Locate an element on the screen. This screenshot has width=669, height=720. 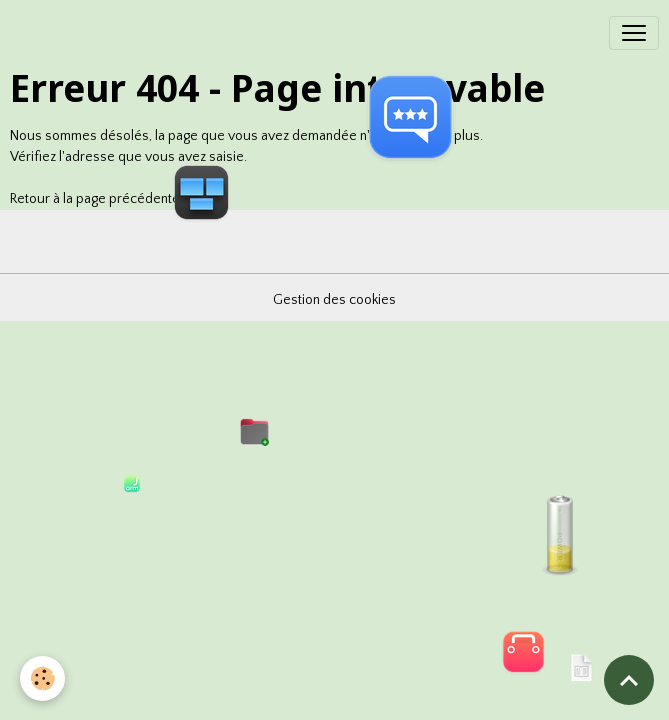
create a new folder is located at coordinates (254, 431).